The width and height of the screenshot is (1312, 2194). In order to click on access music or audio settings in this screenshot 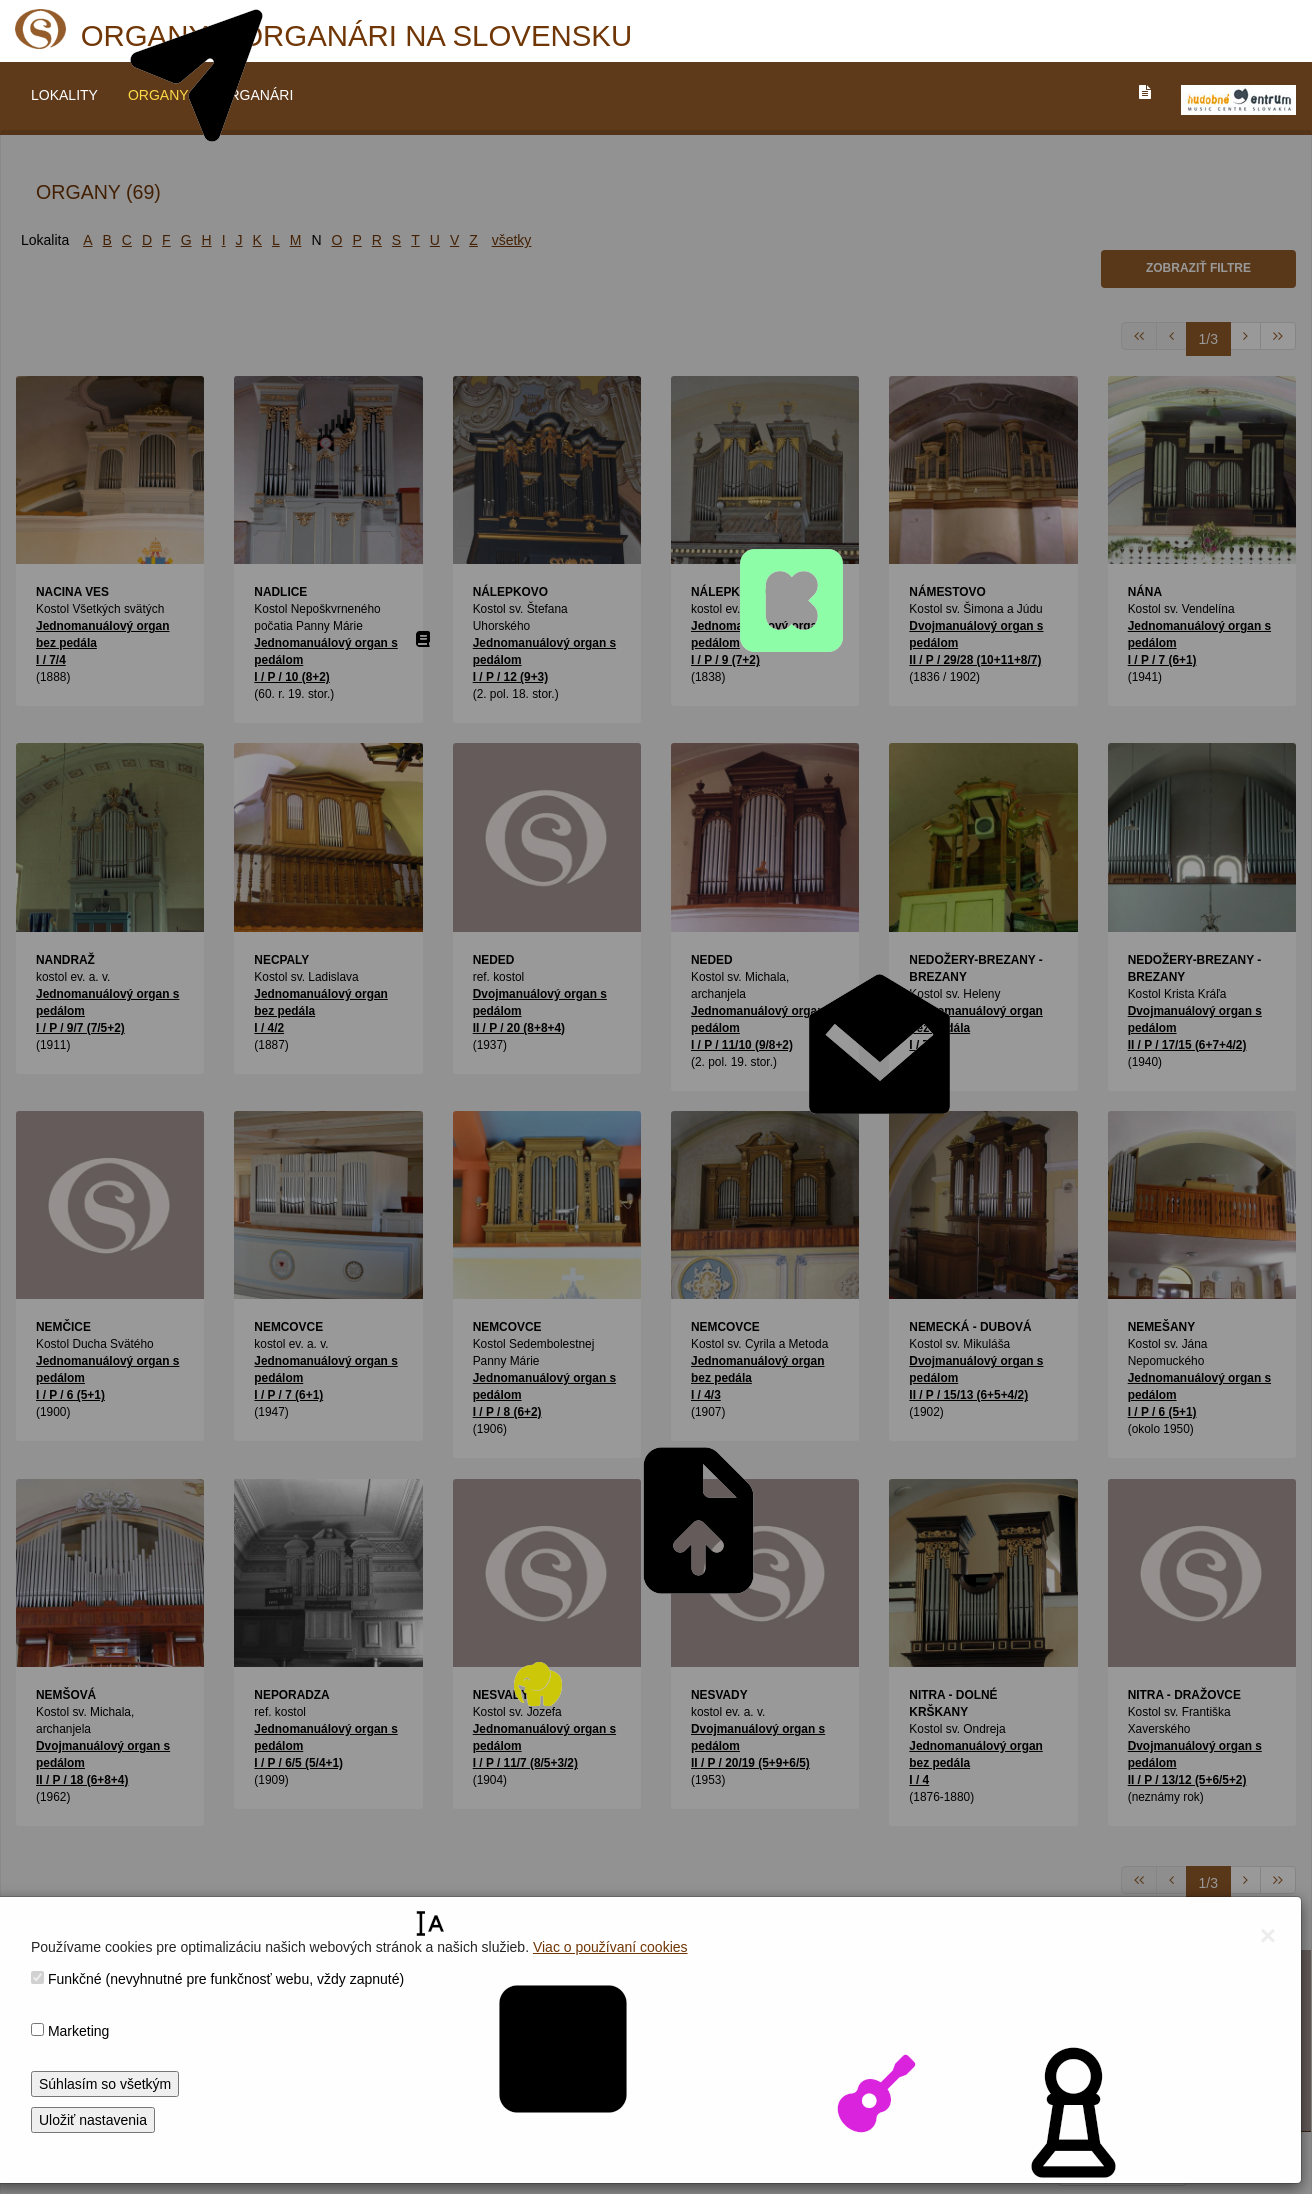, I will do `click(876, 2093)`.